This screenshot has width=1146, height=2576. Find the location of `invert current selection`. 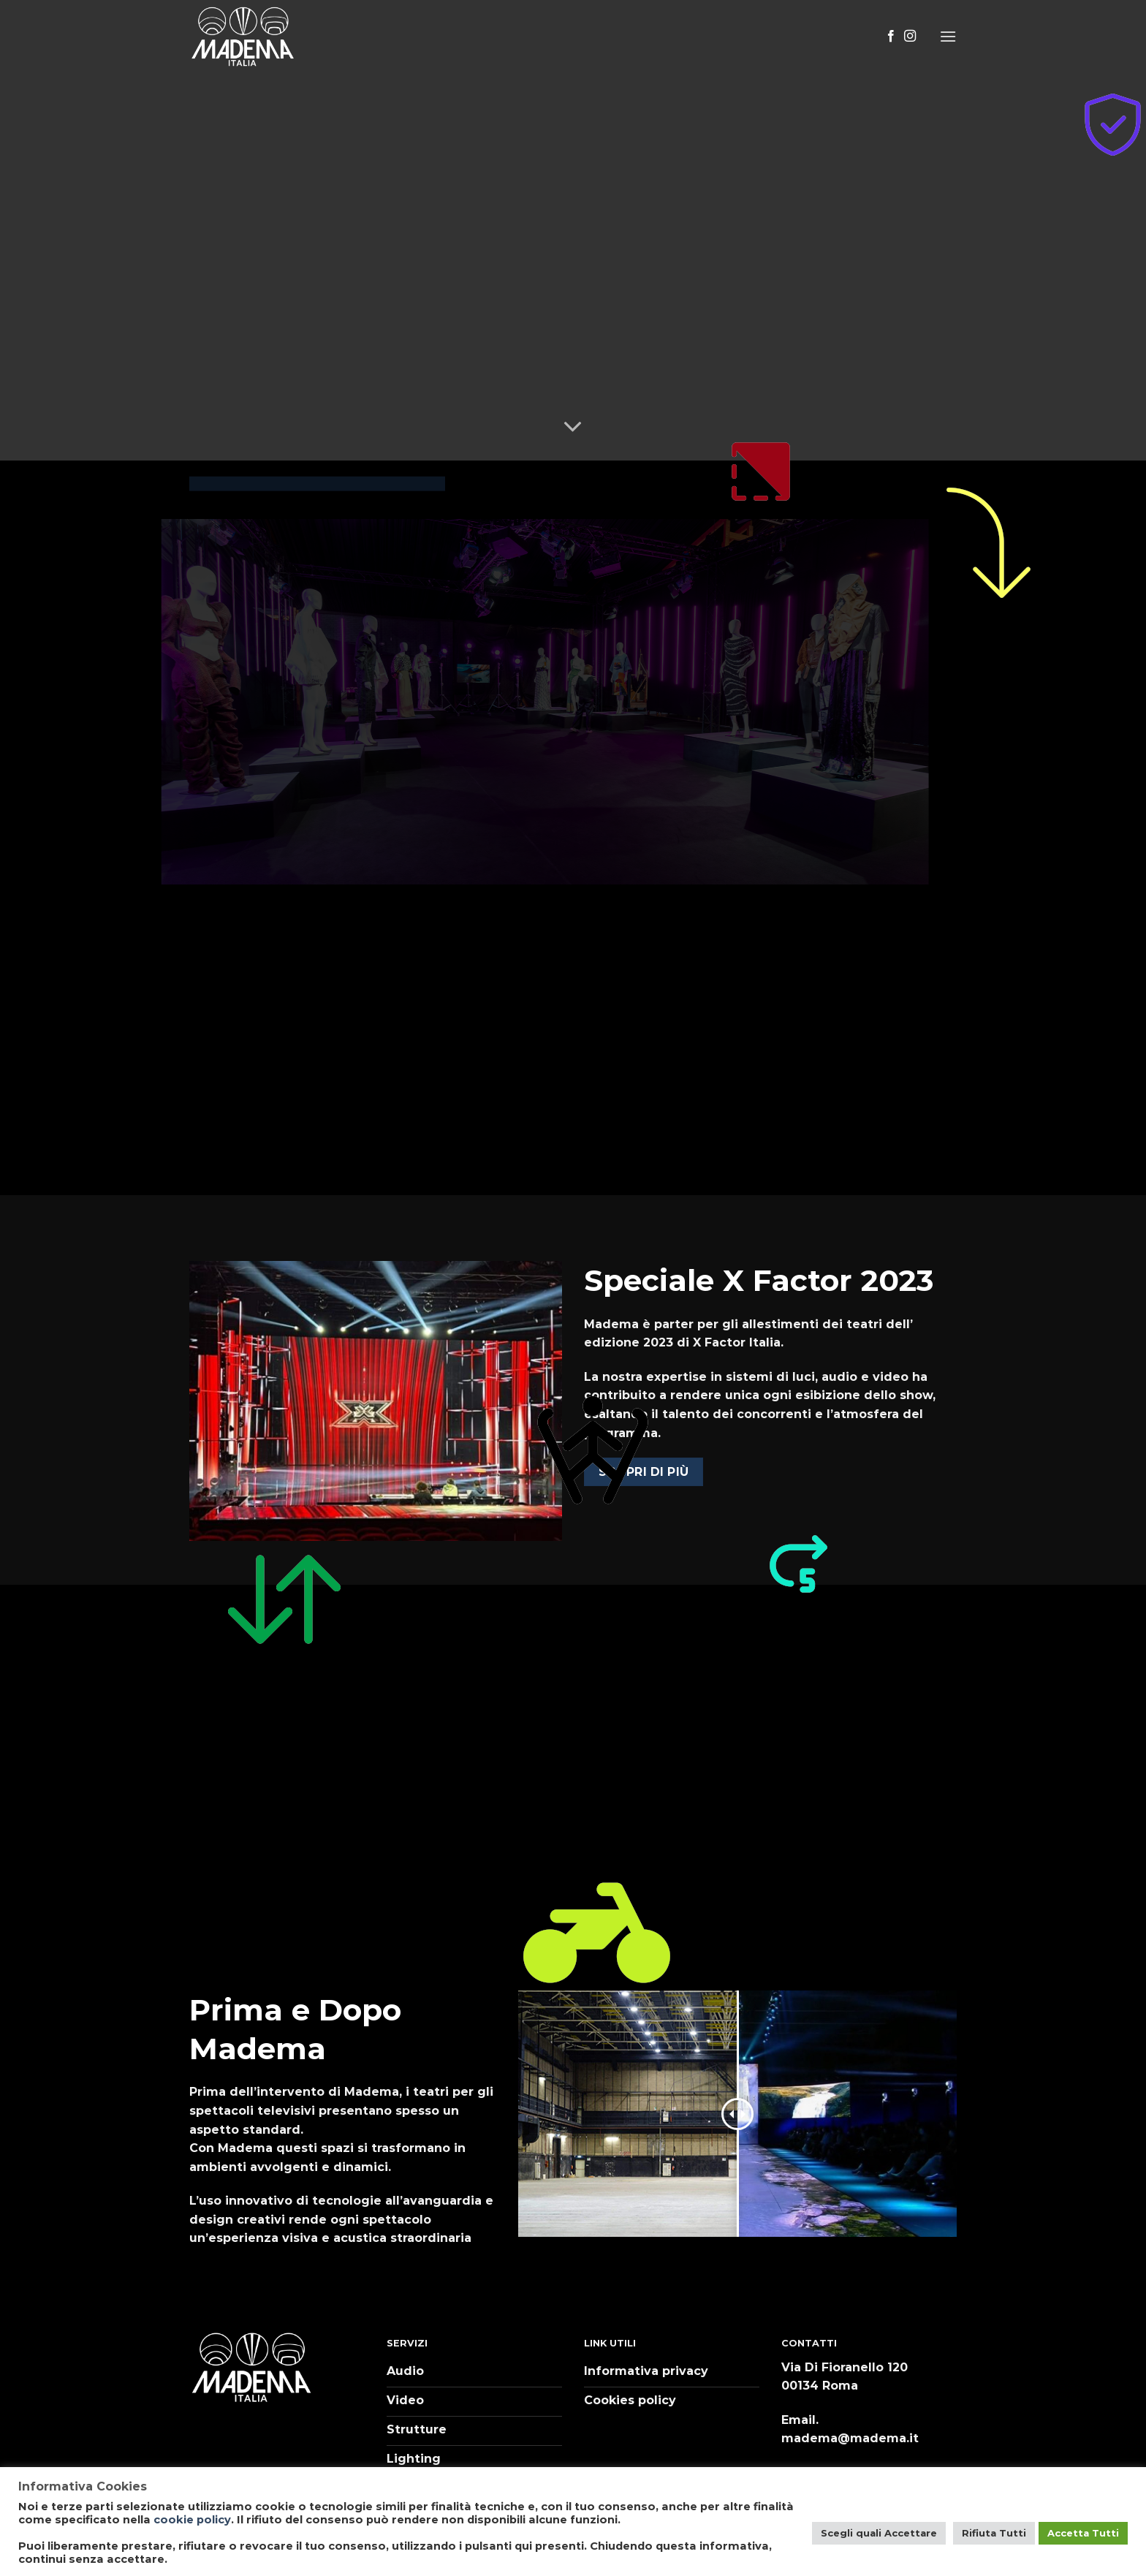

invert current selection is located at coordinates (761, 471).